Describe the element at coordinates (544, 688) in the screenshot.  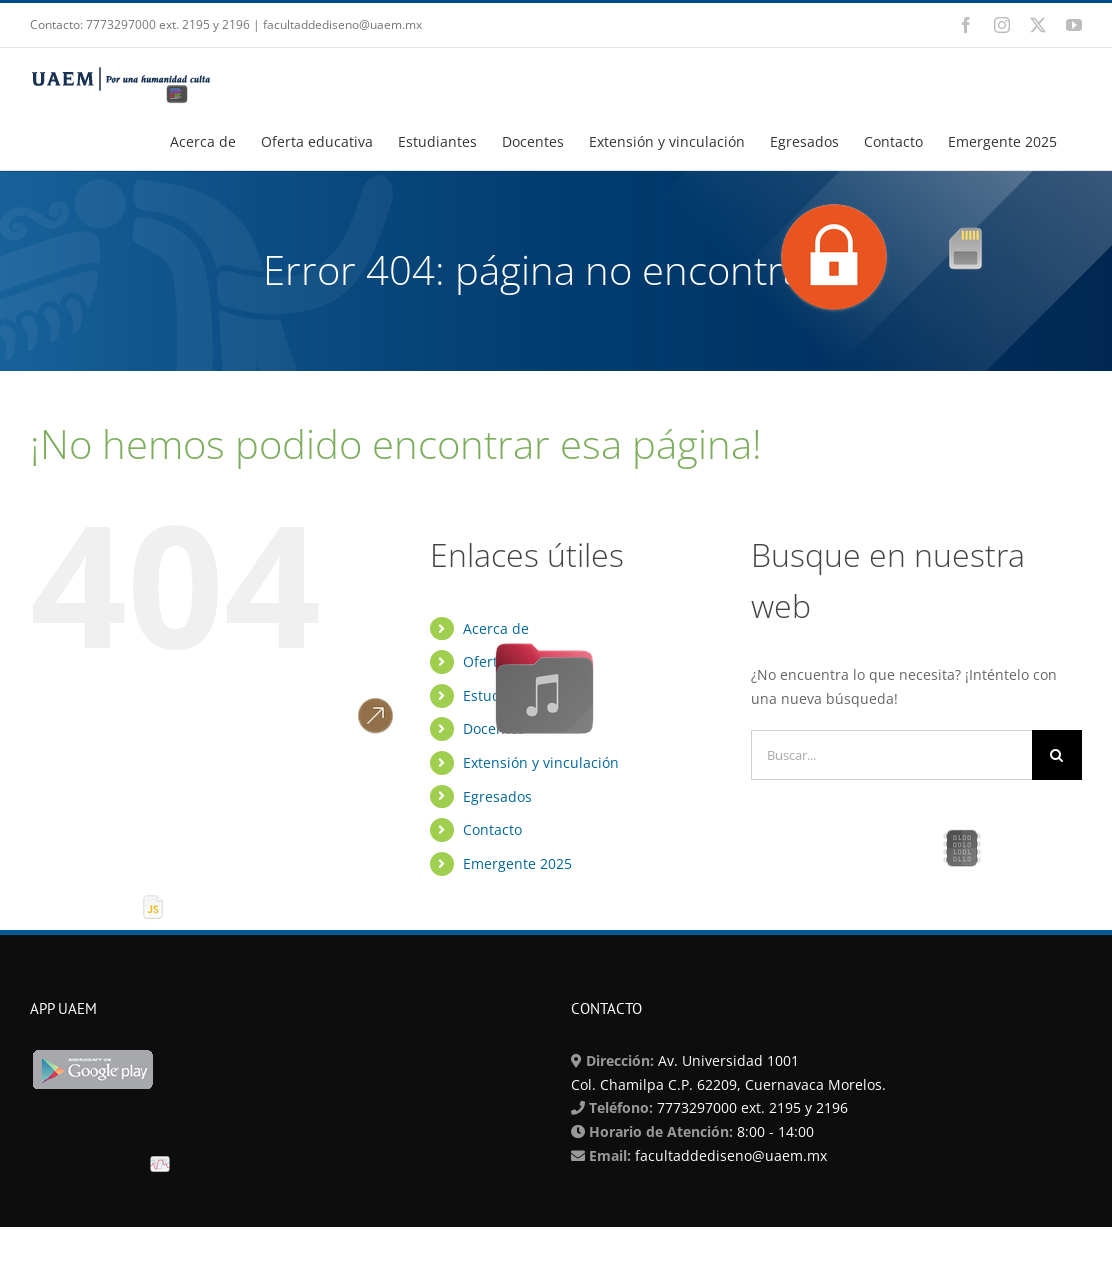
I see `open your music folder` at that location.